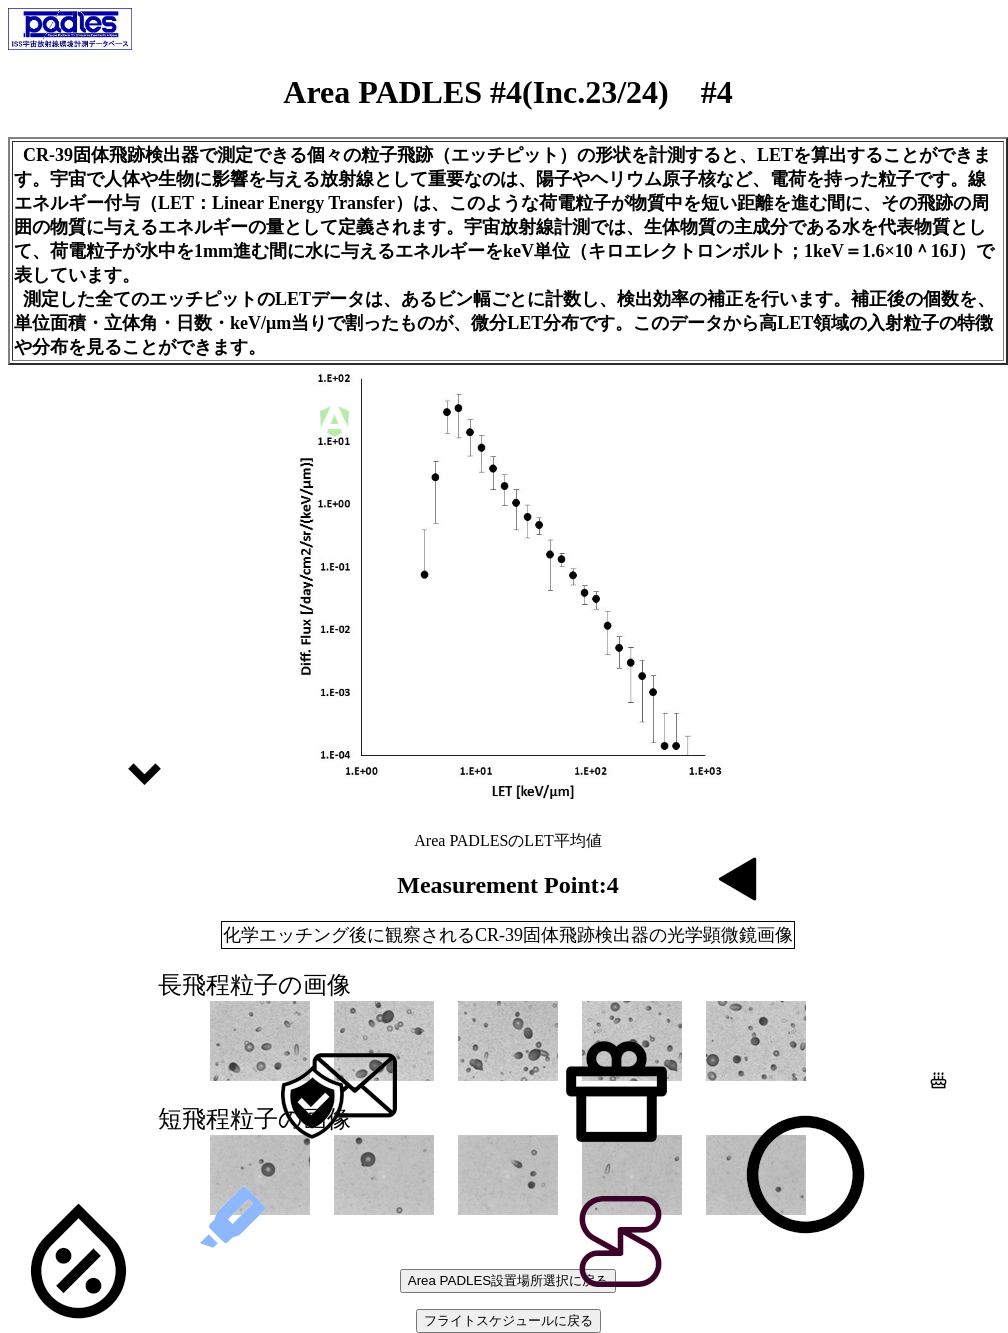 This screenshot has height=1333, width=1008. Describe the element at coordinates (616, 1091) in the screenshot. I see `view available rewards or gifts` at that location.